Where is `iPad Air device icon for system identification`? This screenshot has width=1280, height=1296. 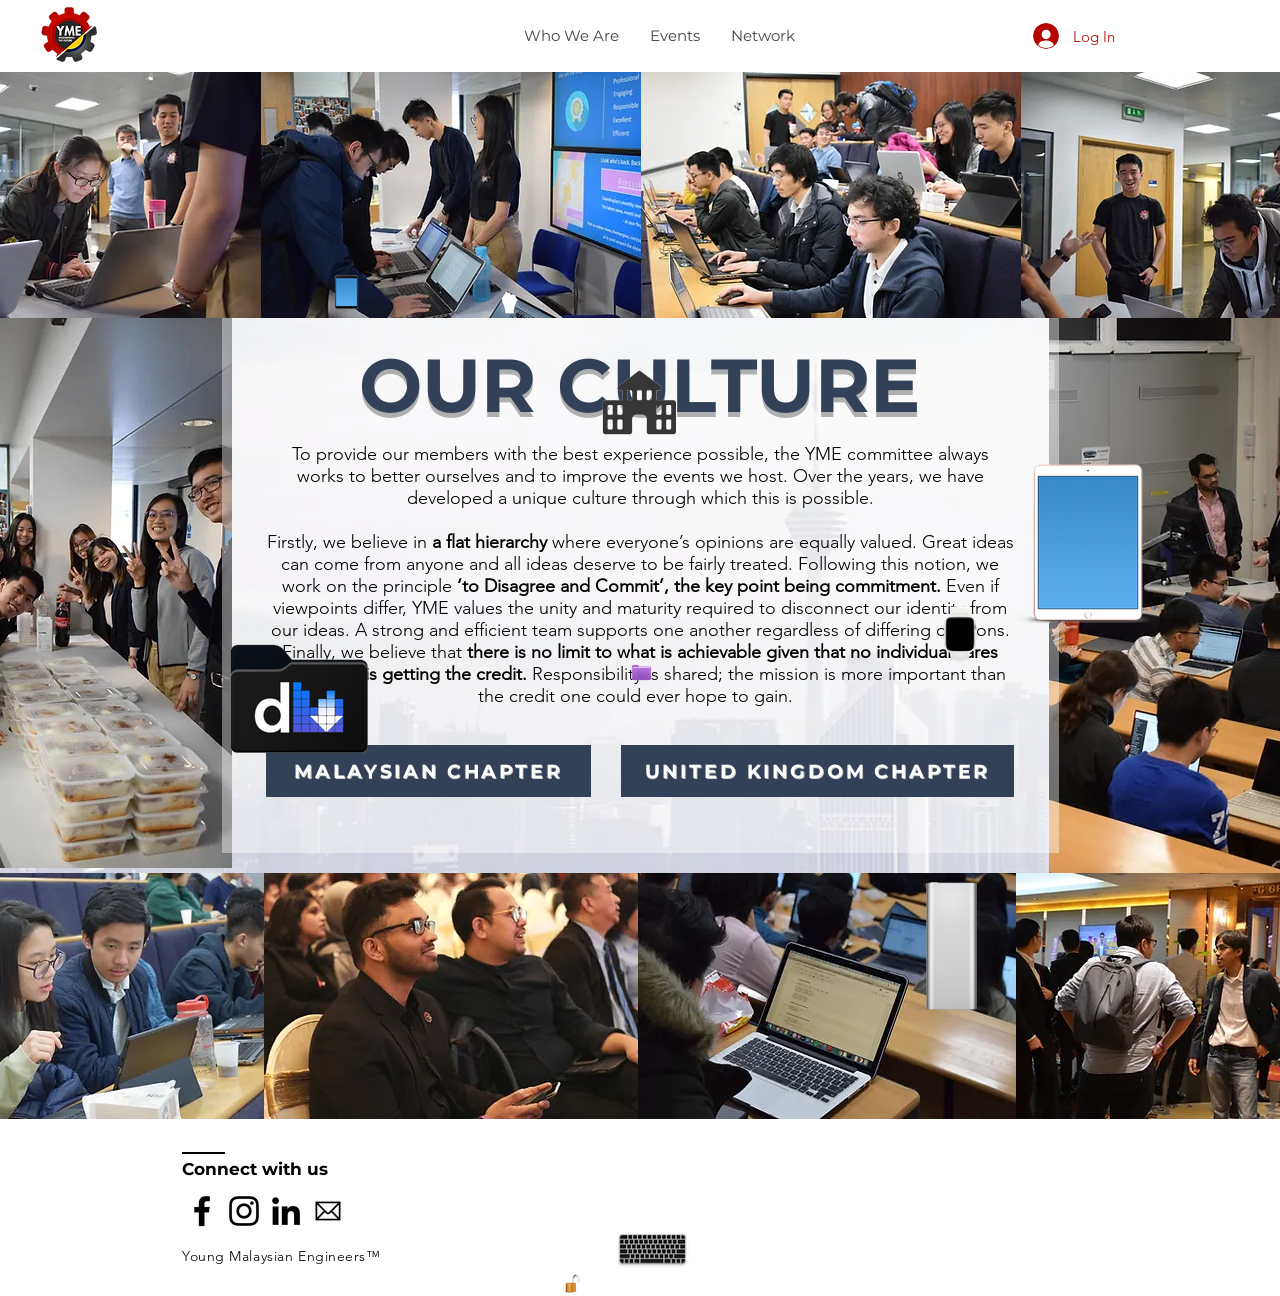
iPad Air device icon for system identification is located at coordinates (346, 292).